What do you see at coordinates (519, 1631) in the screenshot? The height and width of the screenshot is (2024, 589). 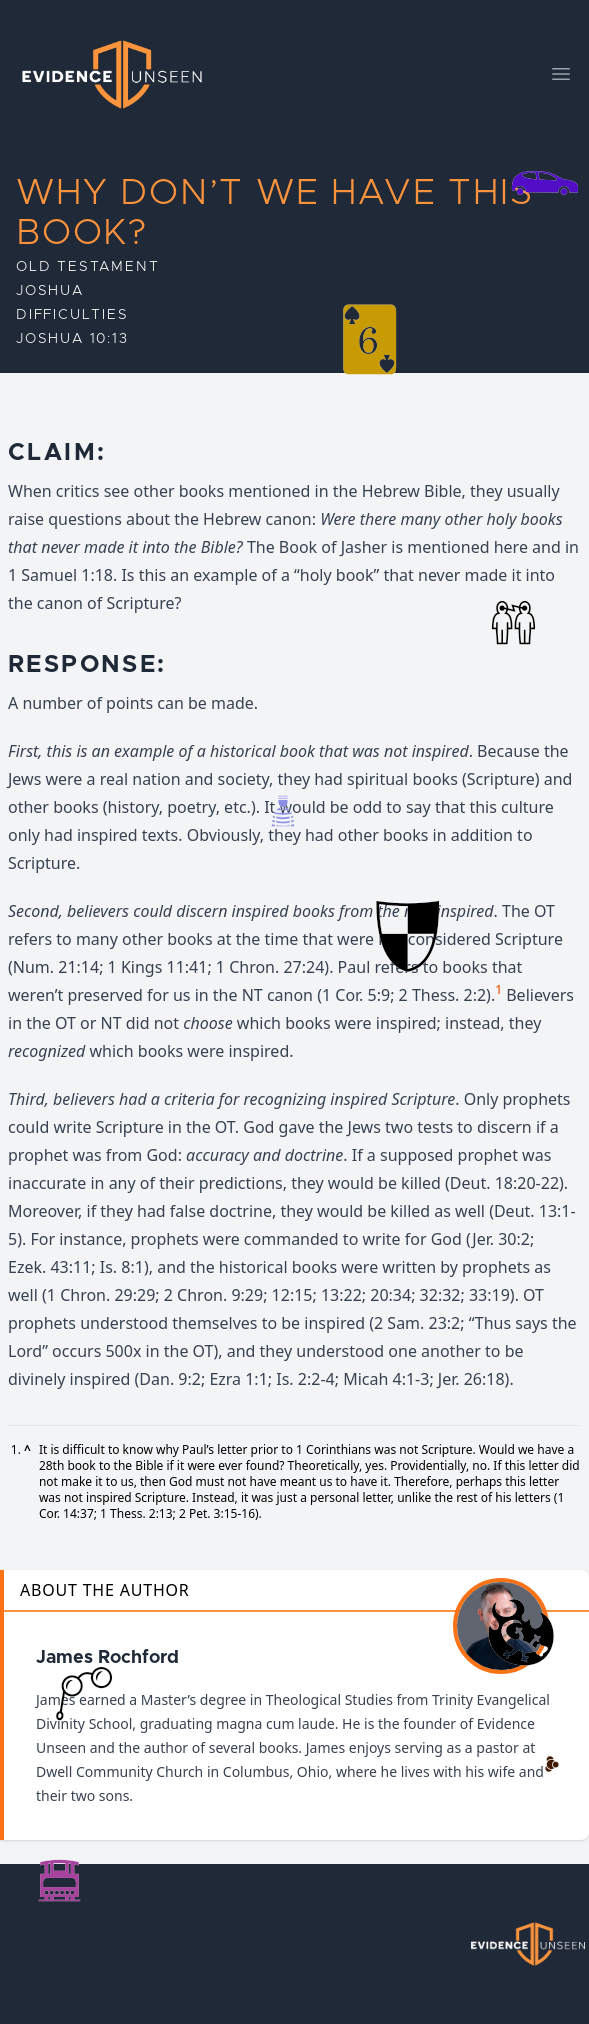 I see `fire element or flame-type creature in a game` at bounding box center [519, 1631].